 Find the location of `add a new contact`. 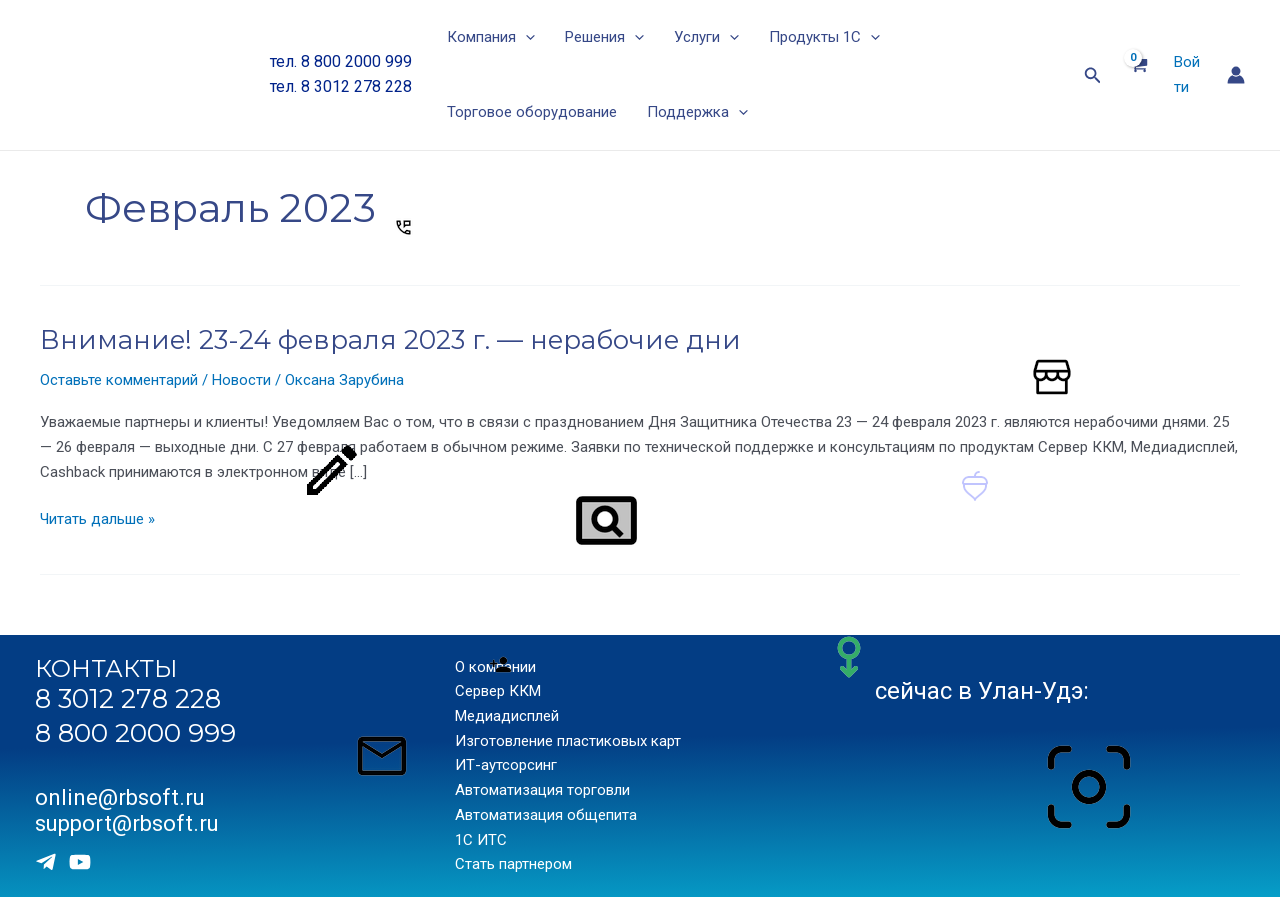

add a new contact is located at coordinates (500, 664).